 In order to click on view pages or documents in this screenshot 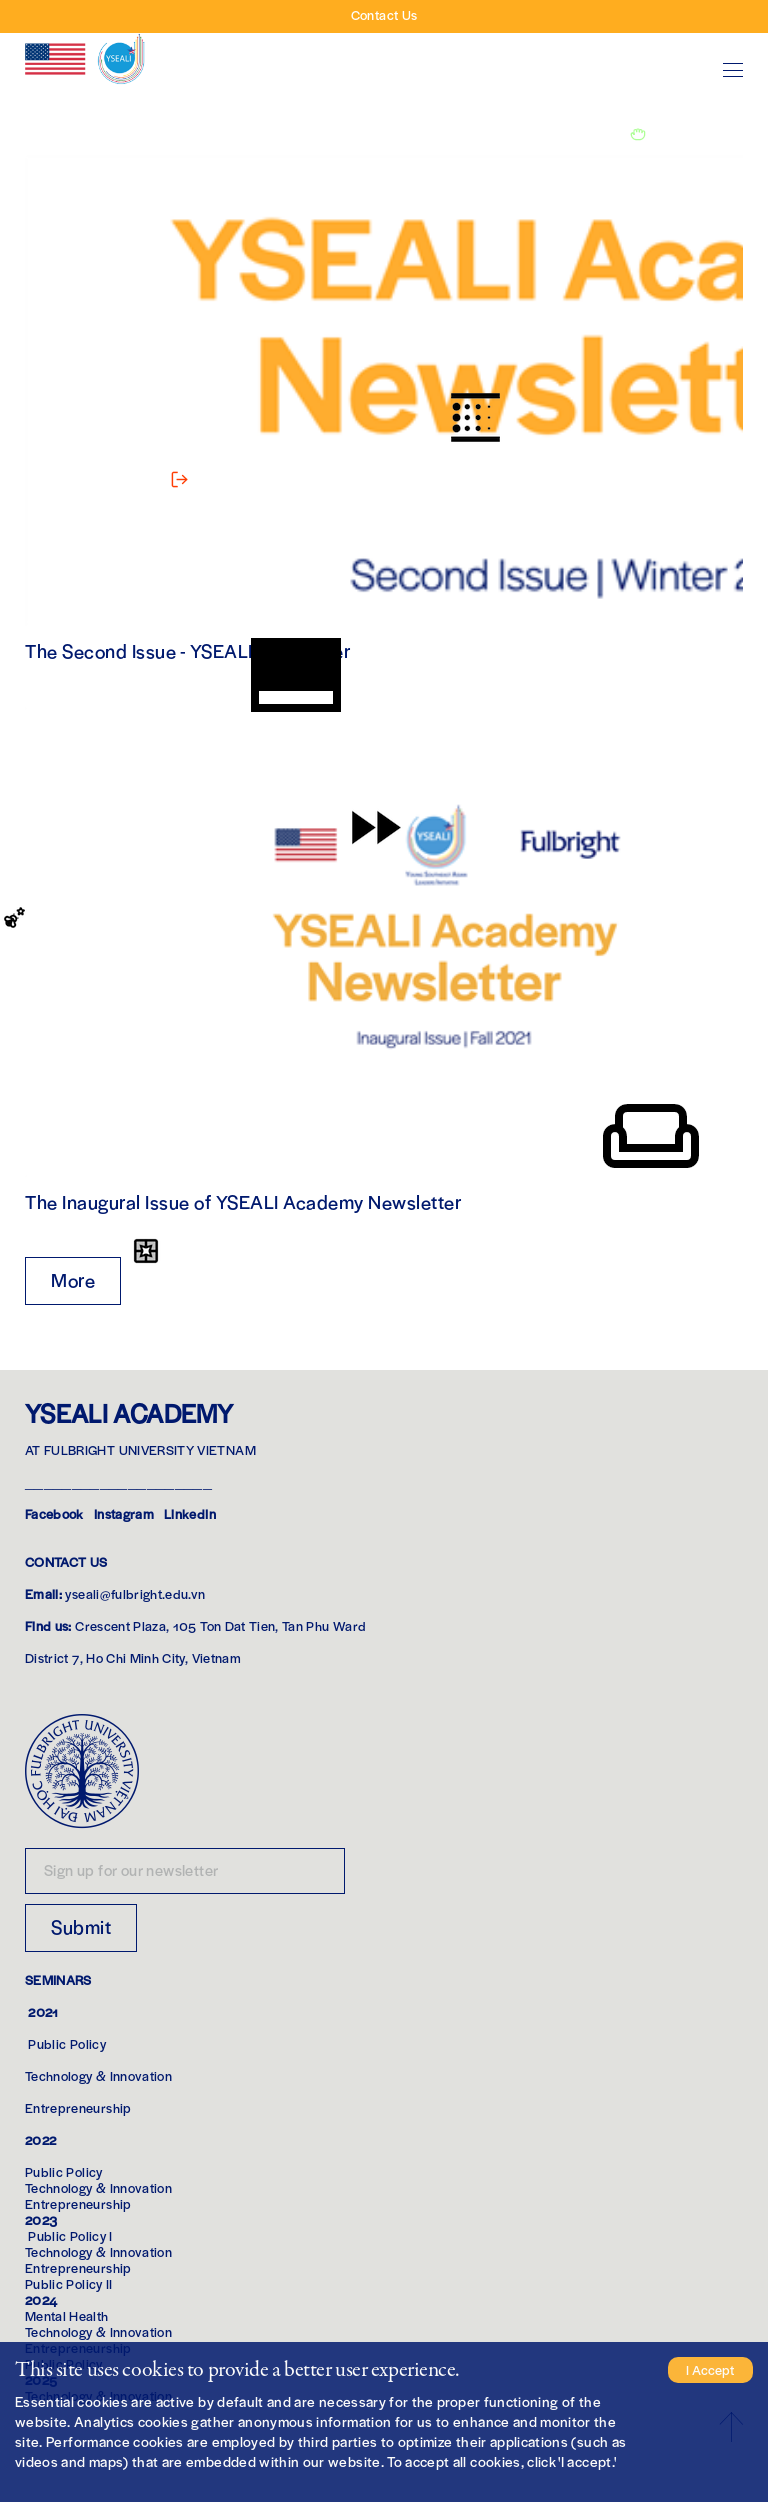, I will do `click(146, 1251)`.